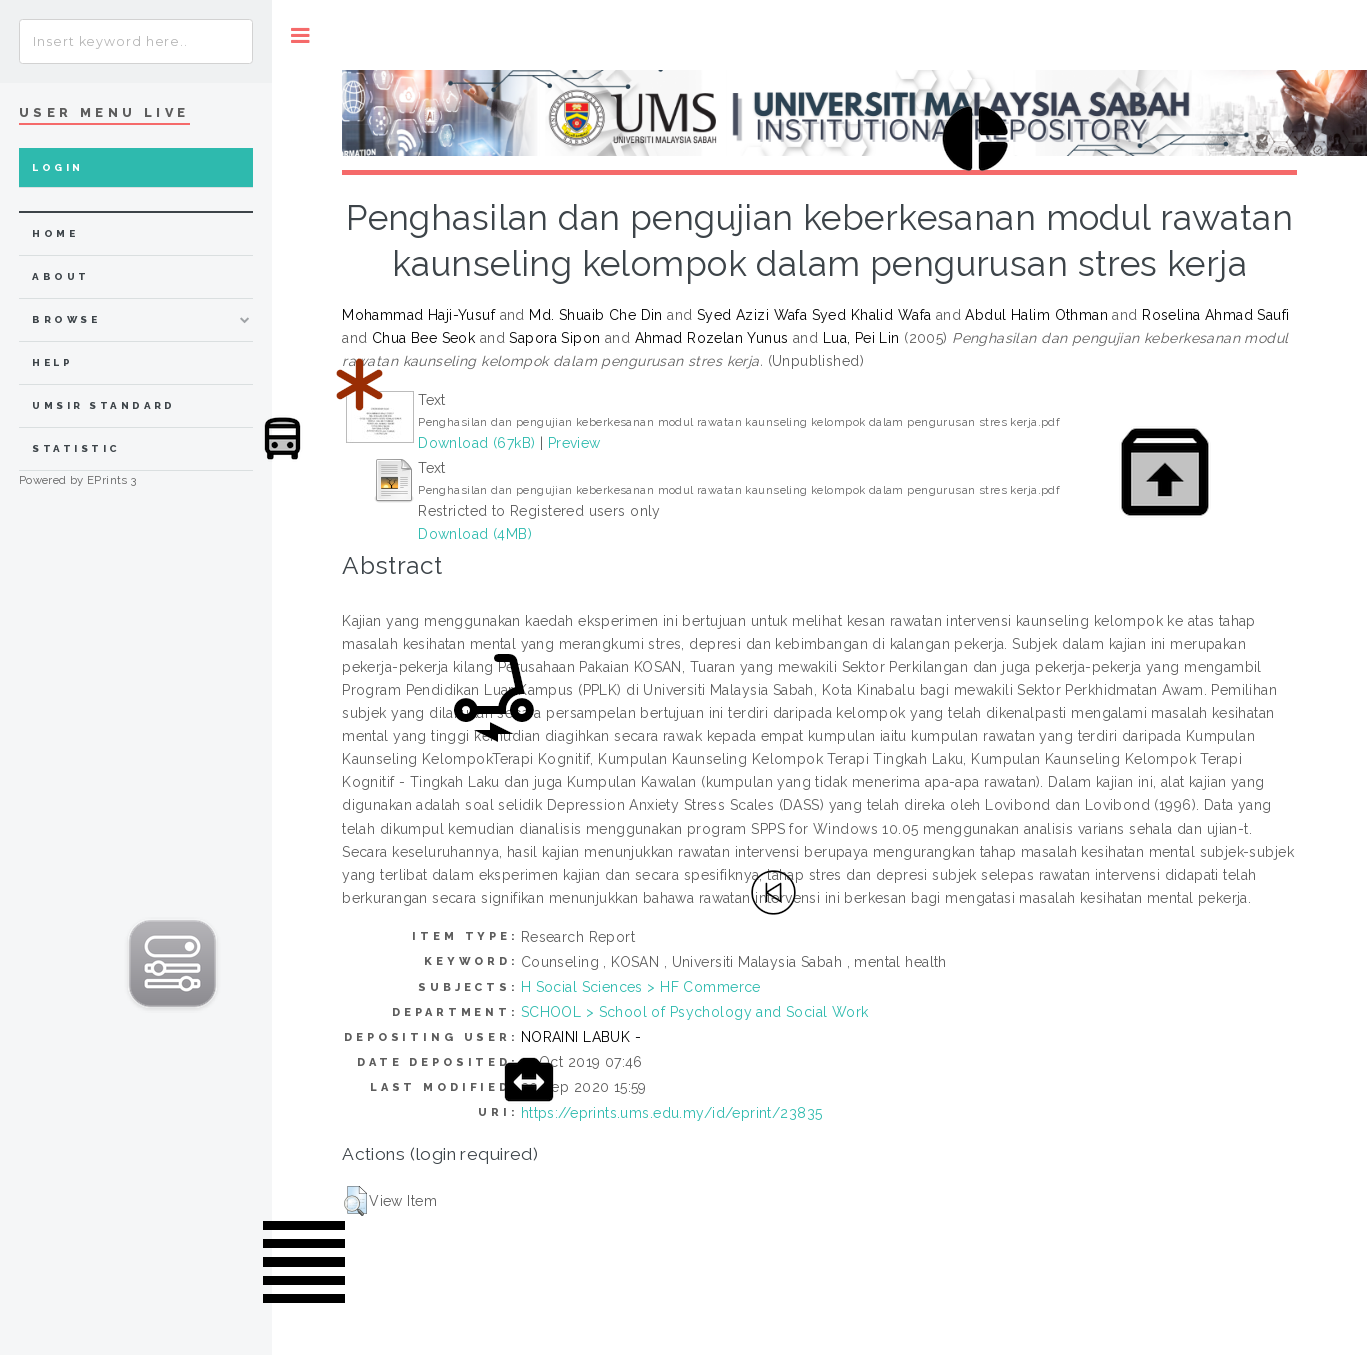 This screenshot has width=1367, height=1355. Describe the element at coordinates (359, 384) in the screenshot. I see `indicates a required field in a form` at that location.